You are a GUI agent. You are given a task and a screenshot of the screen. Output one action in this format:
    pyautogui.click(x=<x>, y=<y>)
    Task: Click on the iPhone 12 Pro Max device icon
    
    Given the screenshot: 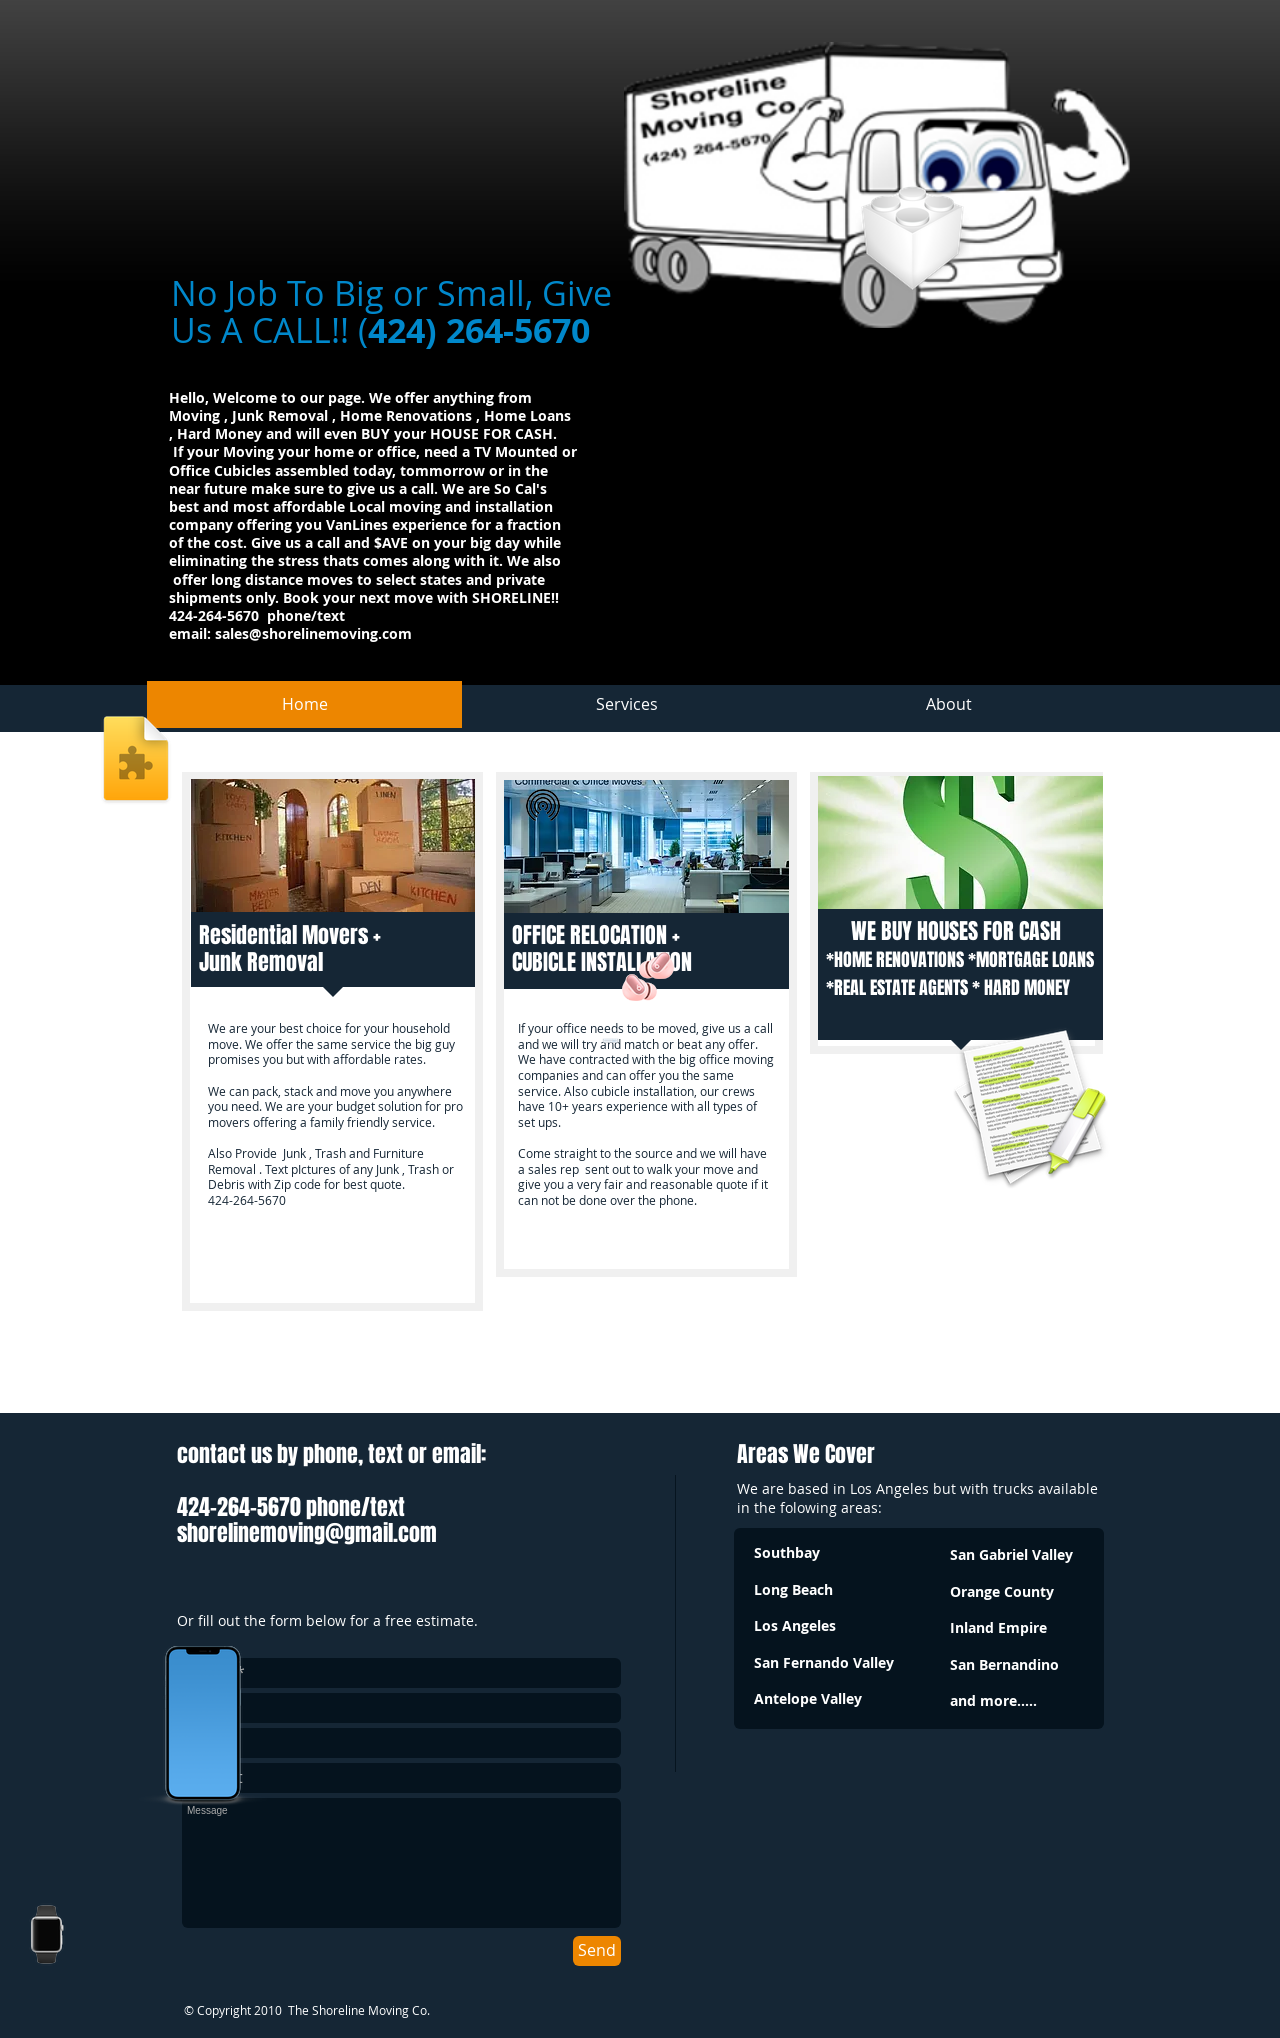 What is the action you would take?
    pyautogui.click(x=203, y=1726)
    